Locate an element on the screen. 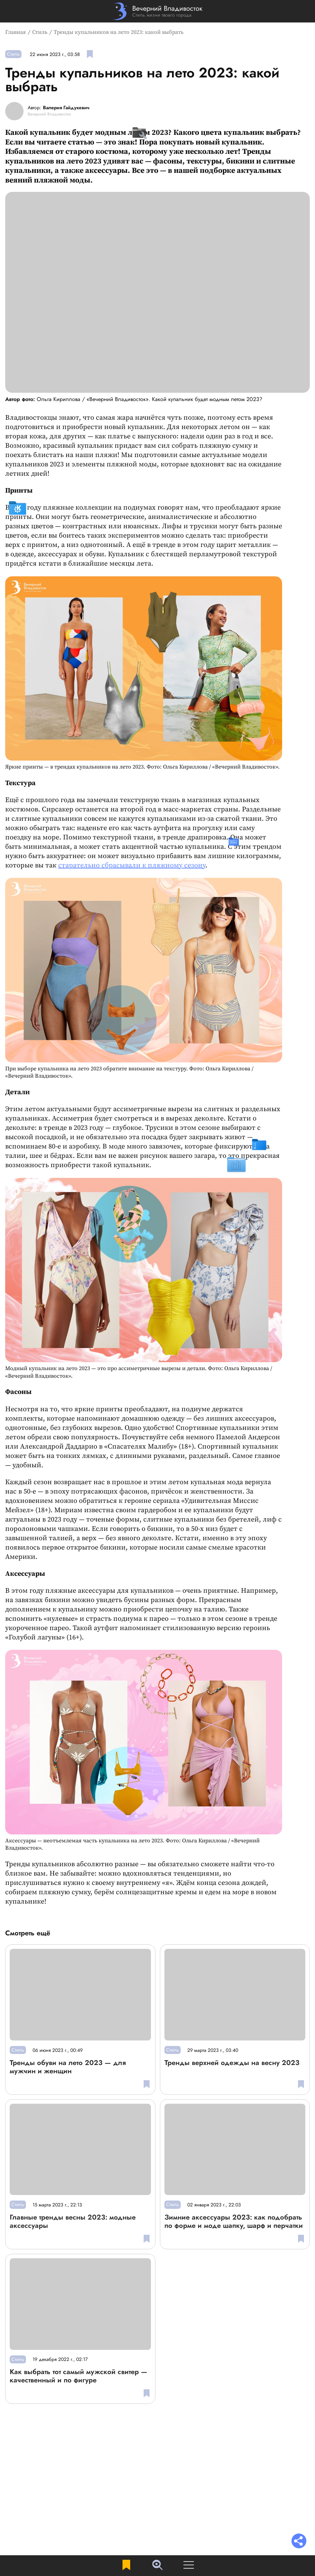  open kde application files folder is located at coordinates (17, 508).